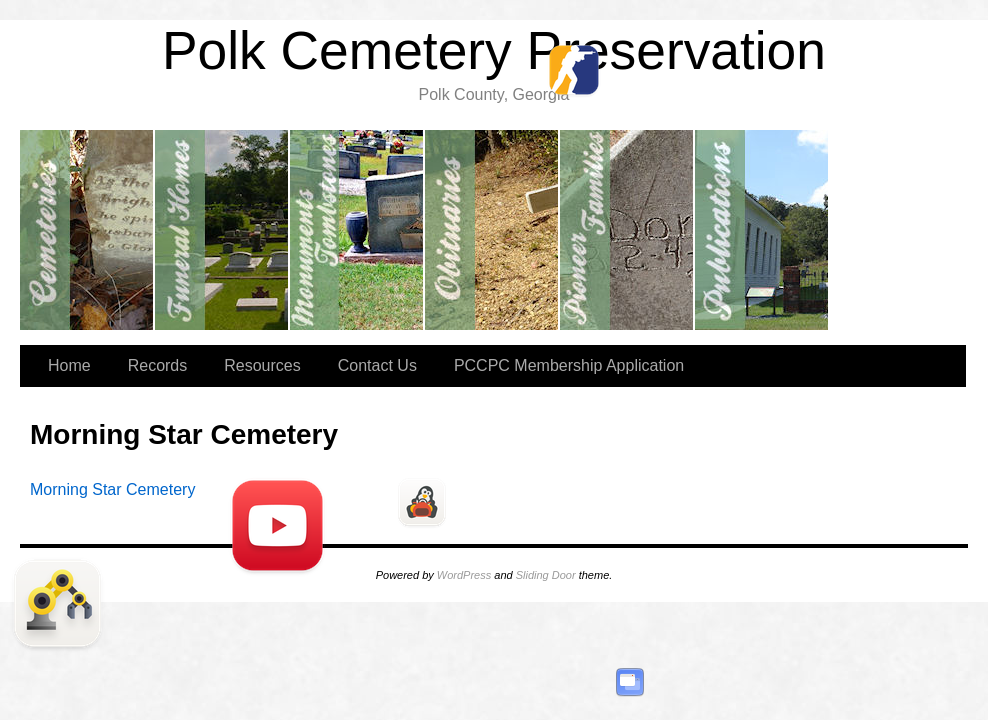 The image size is (988, 720). What do you see at coordinates (630, 682) in the screenshot?
I see `manage startup applications and session settings` at bounding box center [630, 682].